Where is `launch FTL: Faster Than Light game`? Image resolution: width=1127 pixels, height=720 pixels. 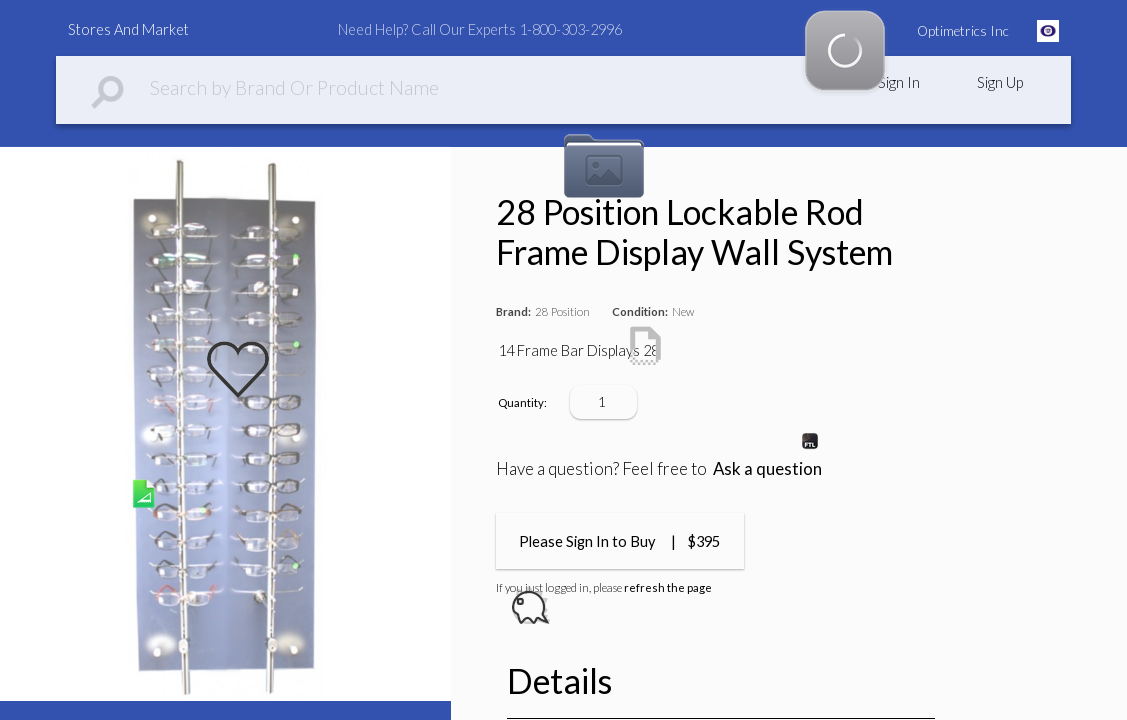 launch FTL: Faster Than Light game is located at coordinates (810, 441).